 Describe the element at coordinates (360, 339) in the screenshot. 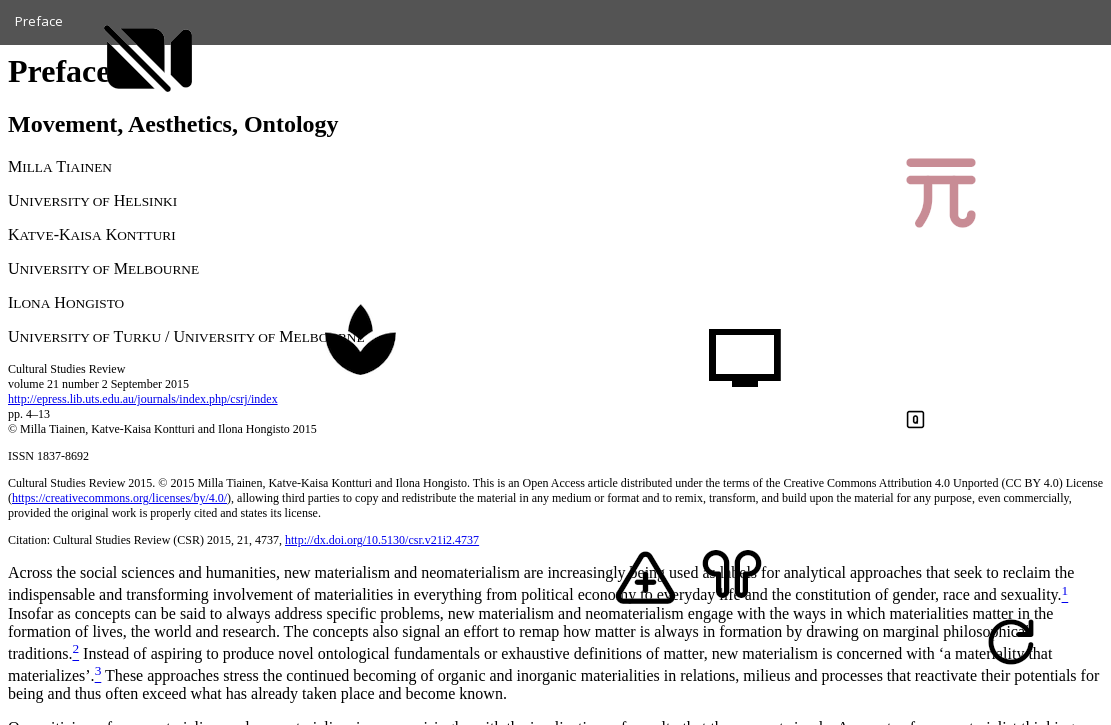

I see `access spa or wellness features` at that location.